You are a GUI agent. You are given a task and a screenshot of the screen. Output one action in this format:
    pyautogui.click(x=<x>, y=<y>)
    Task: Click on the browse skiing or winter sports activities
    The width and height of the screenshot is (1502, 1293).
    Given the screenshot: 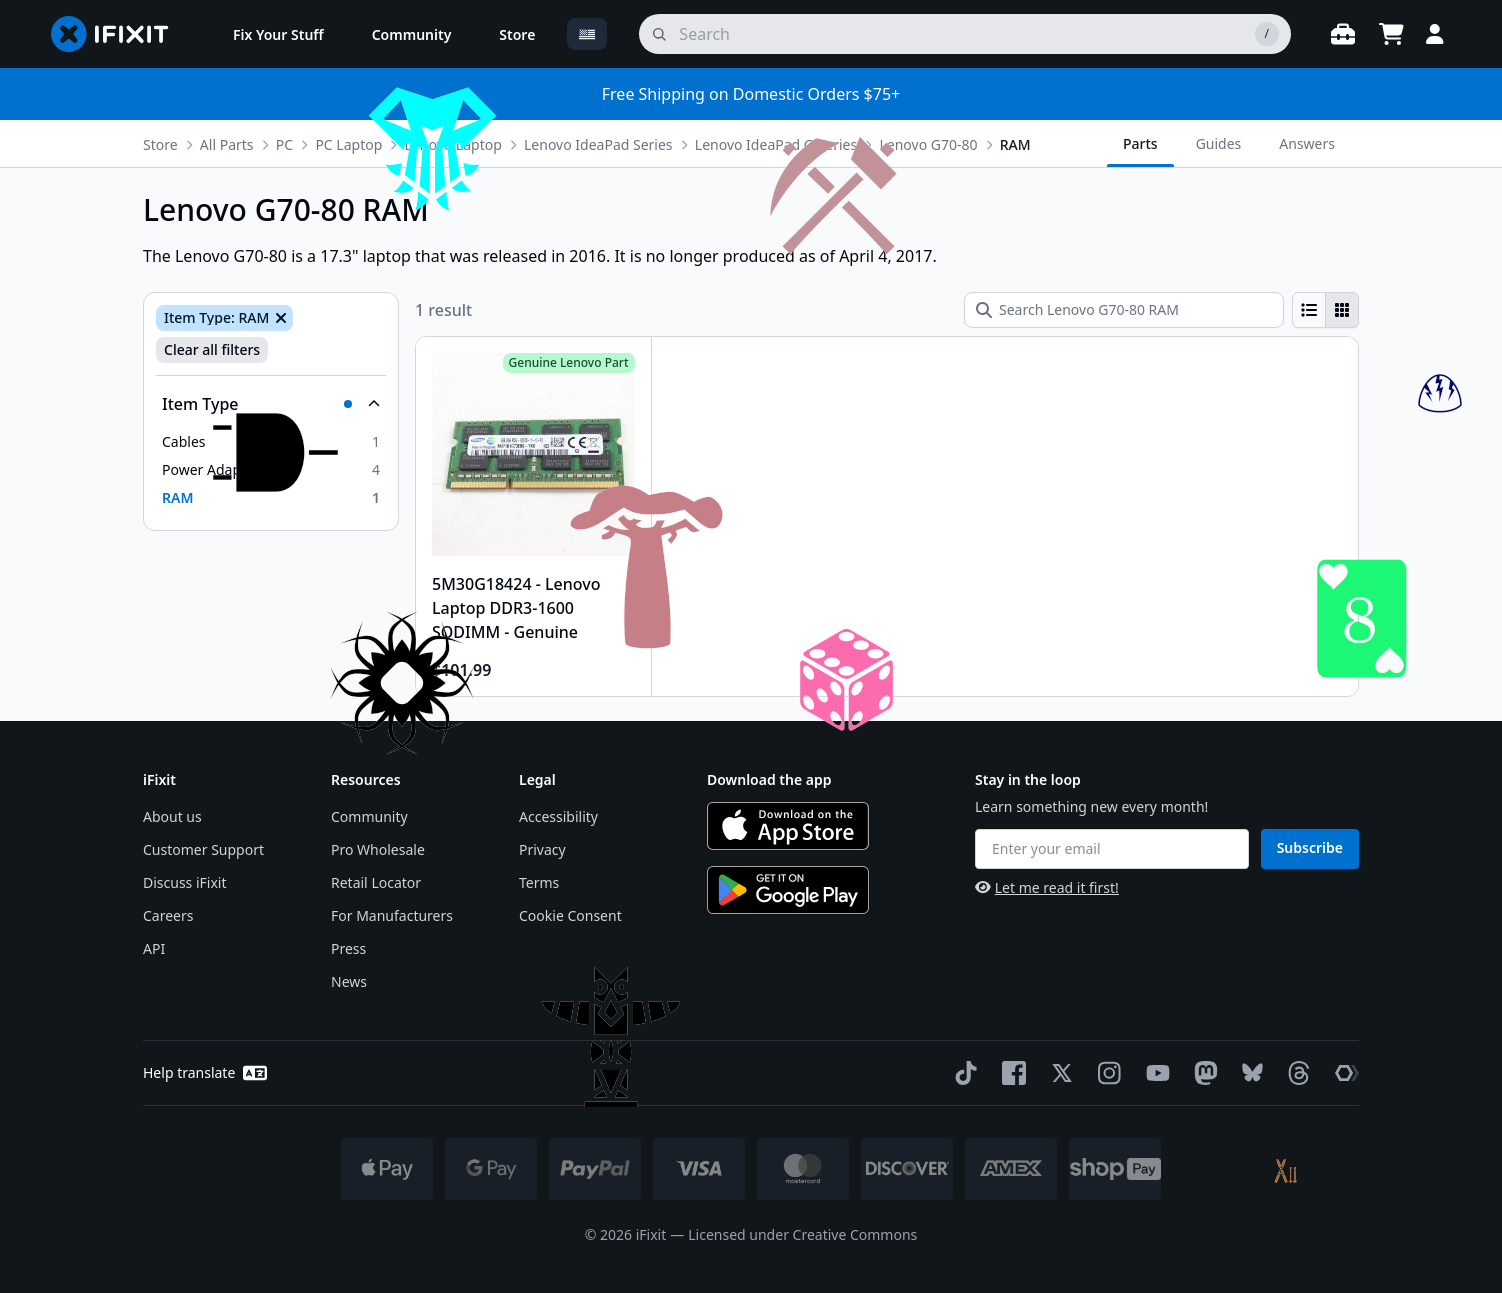 What is the action you would take?
    pyautogui.click(x=1285, y=1171)
    